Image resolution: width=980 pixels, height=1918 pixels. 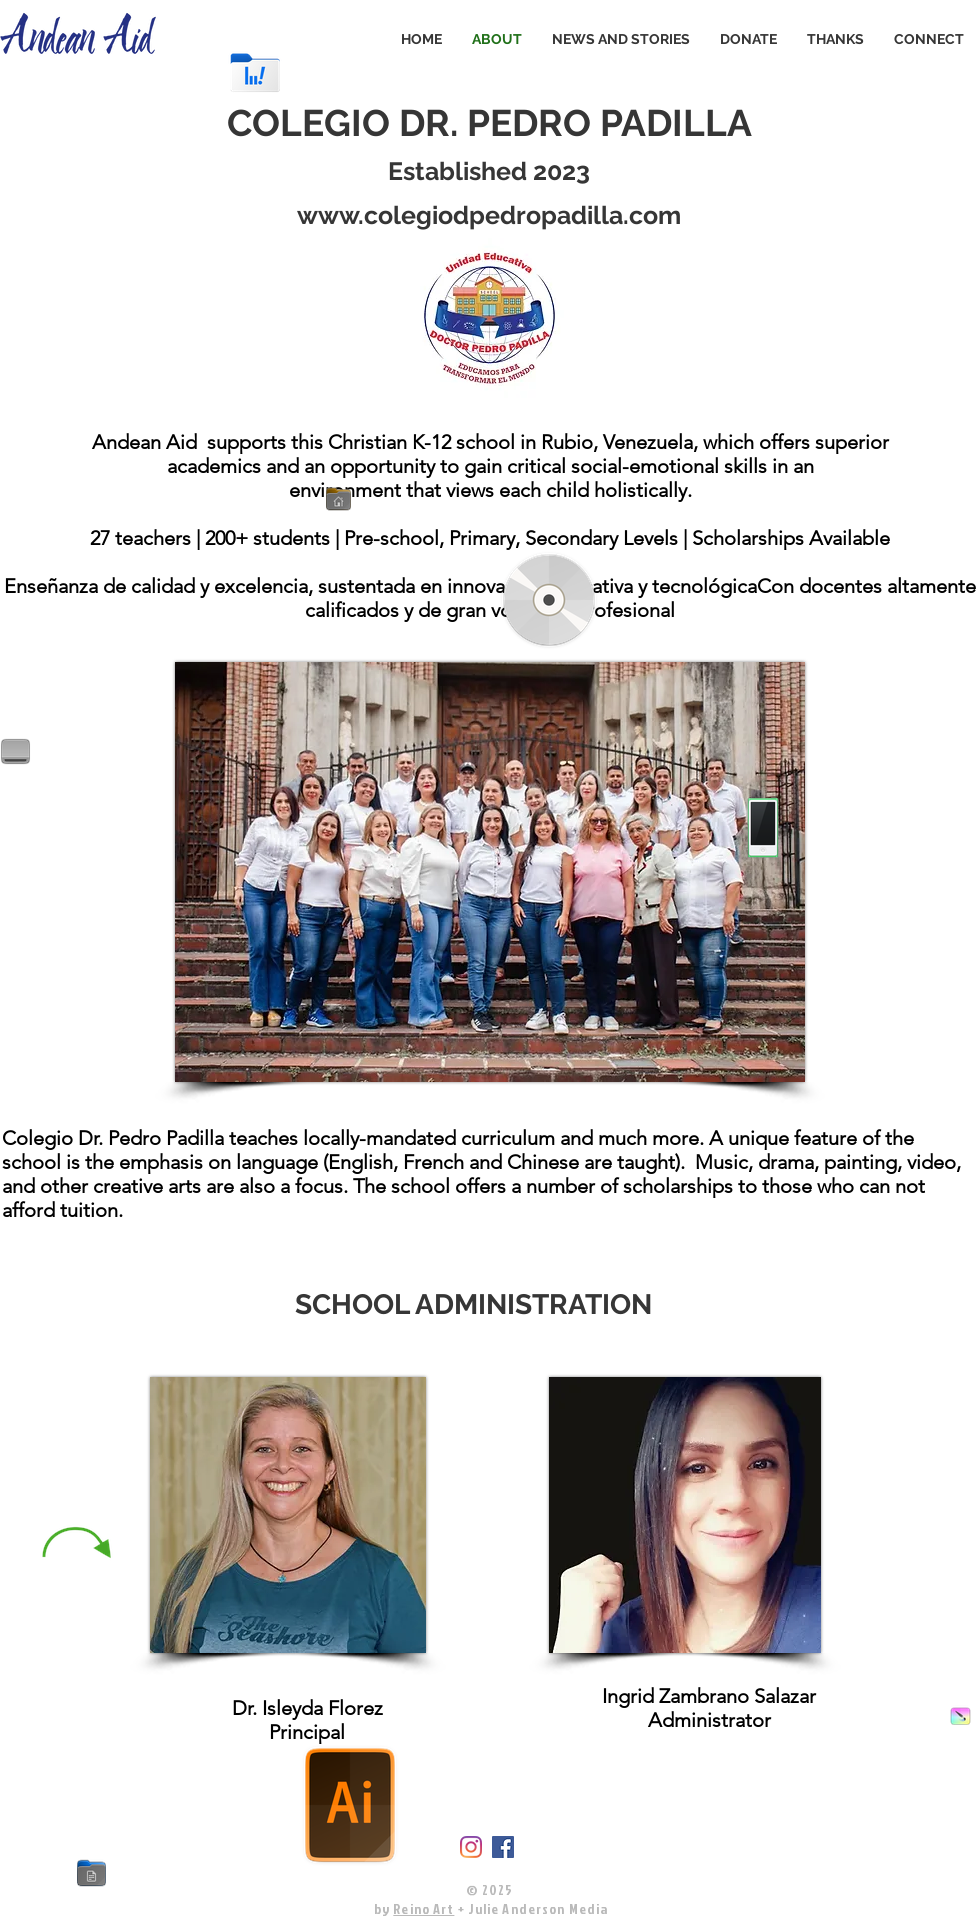 I want to click on open your documents folder, so click(x=91, y=1872).